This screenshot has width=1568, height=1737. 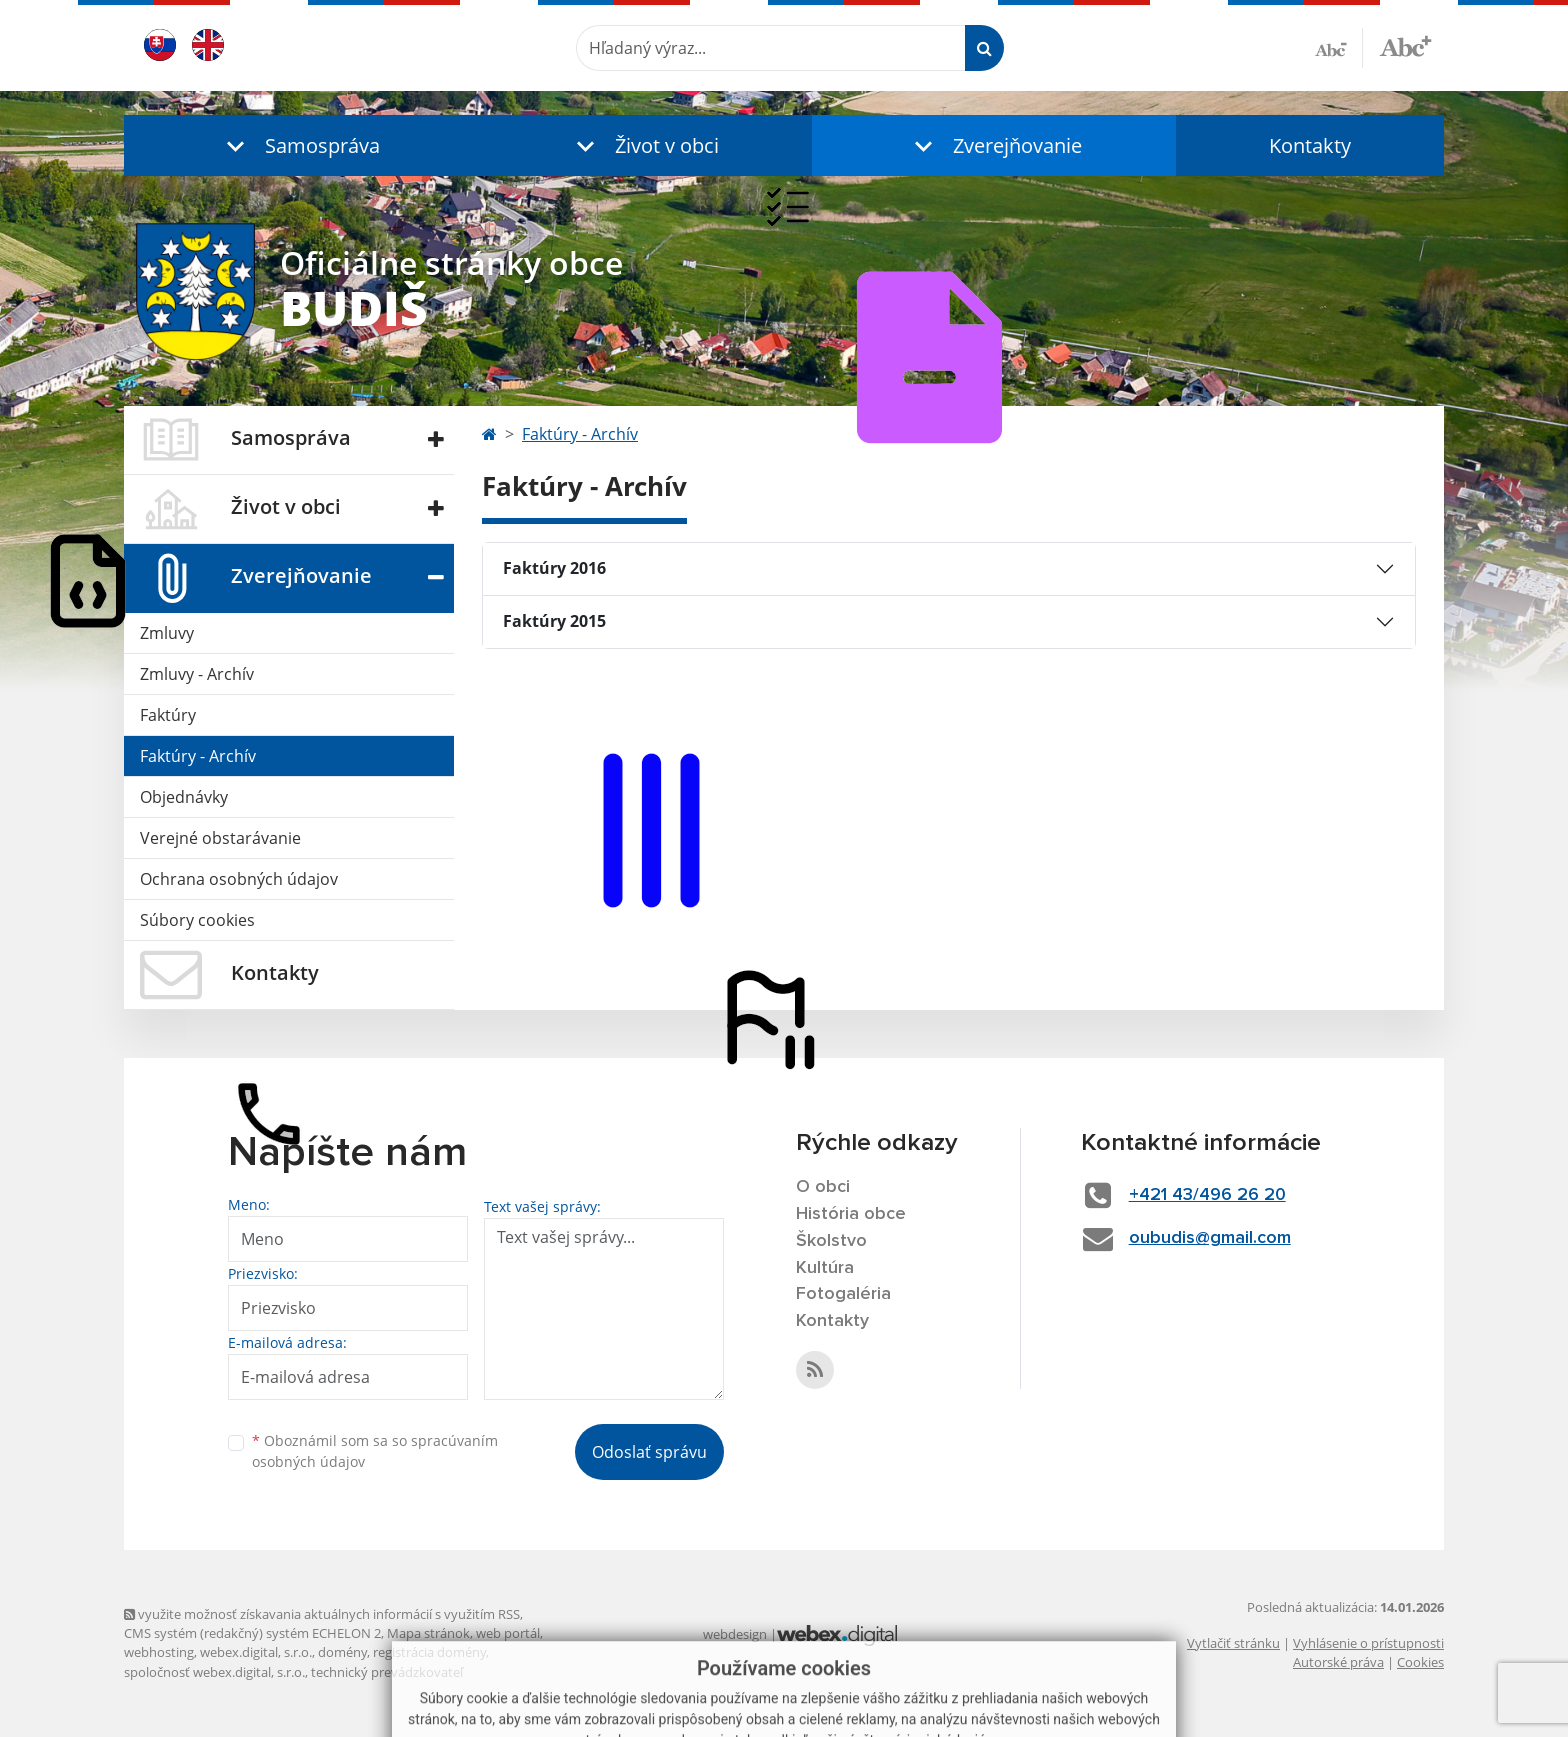 I want to click on indicates a count of three, so click(x=651, y=830).